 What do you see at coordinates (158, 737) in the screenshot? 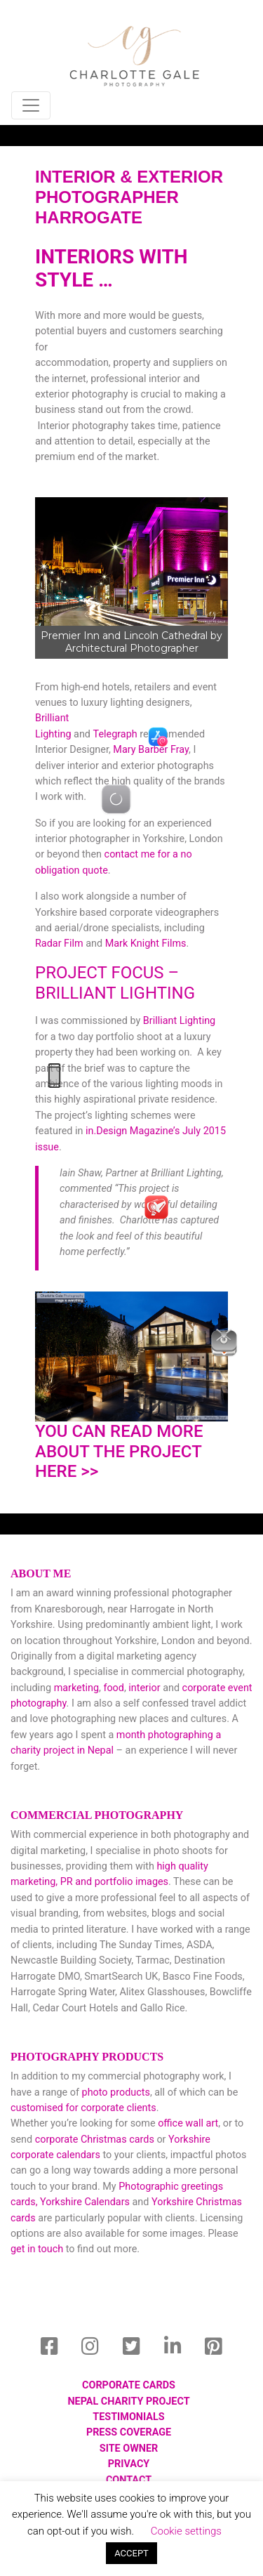
I see `open the debian software center` at bounding box center [158, 737].